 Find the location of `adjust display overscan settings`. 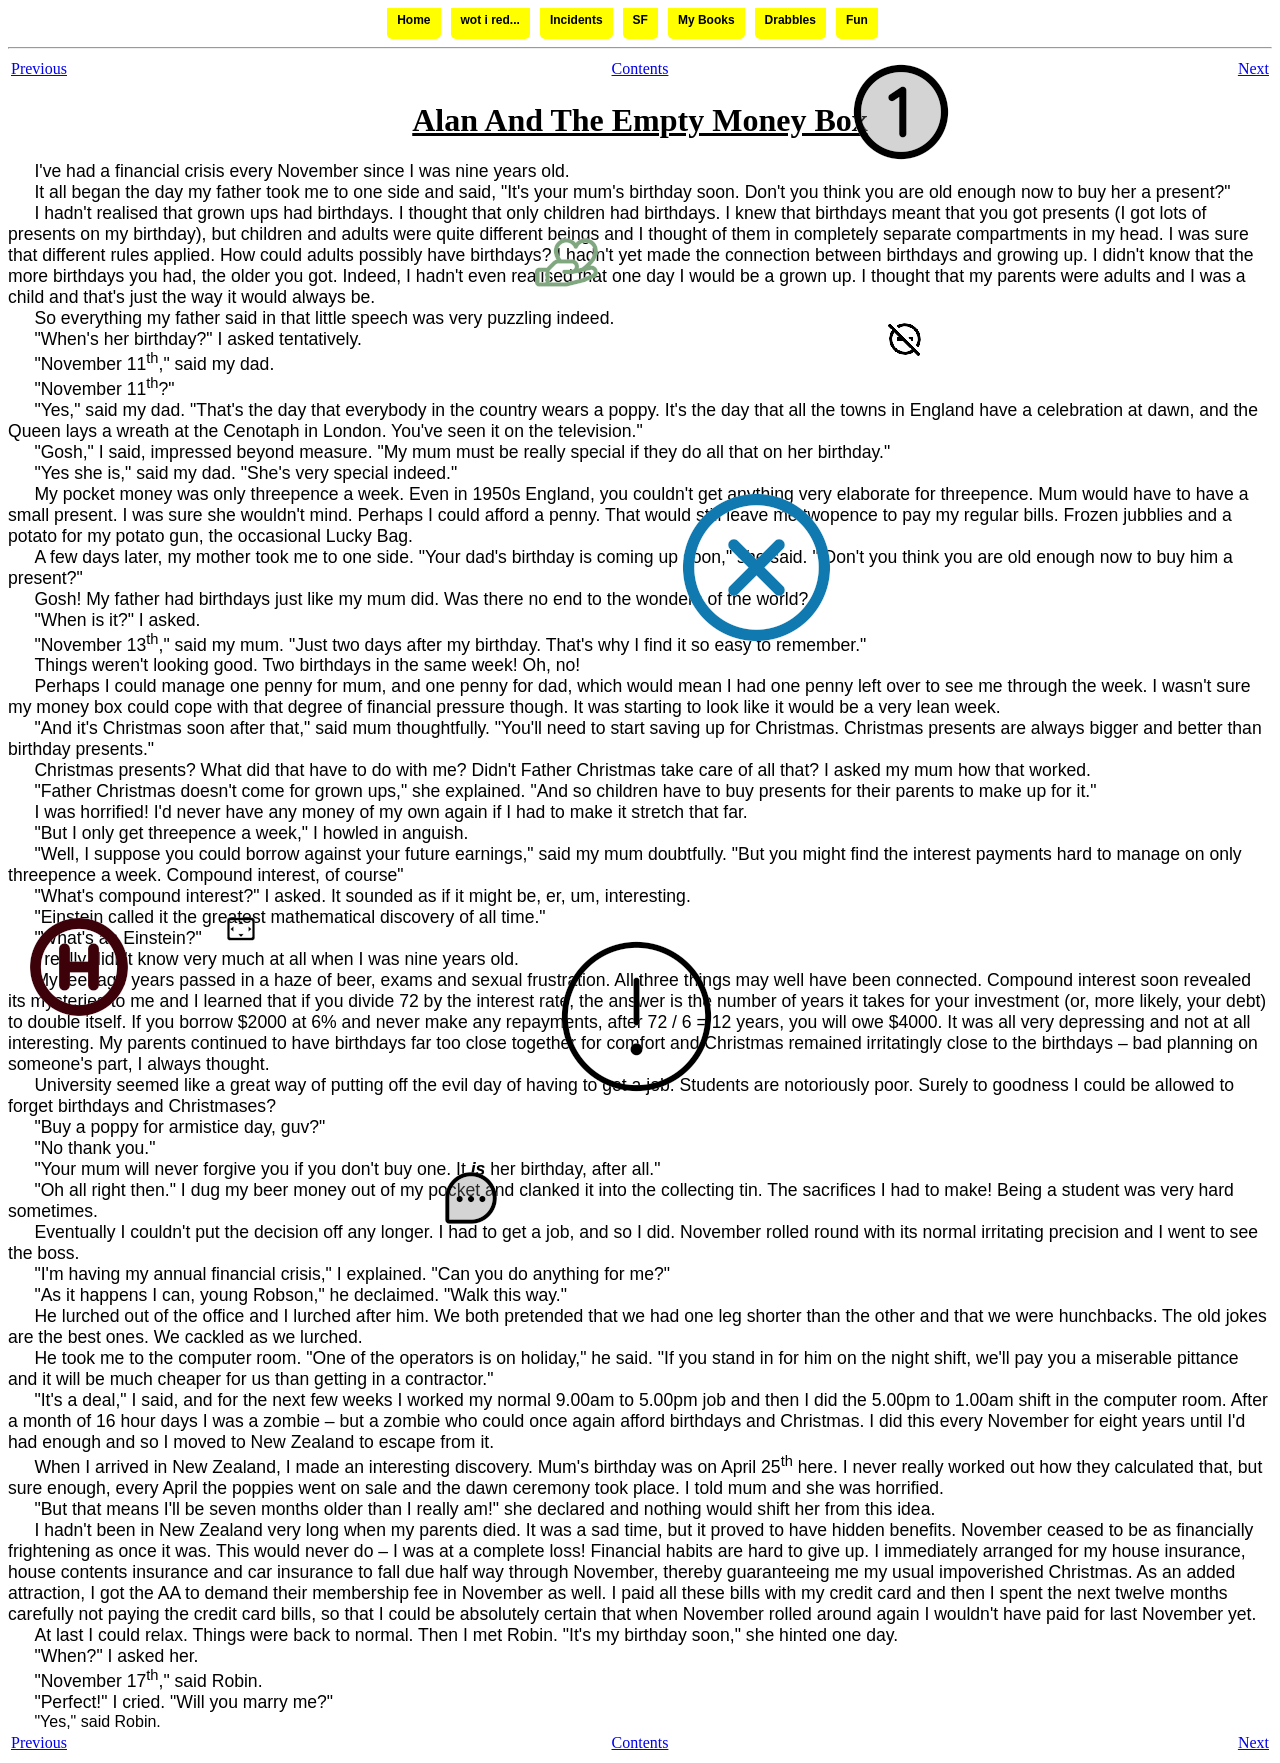

adjust display overscan settings is located at coordinates (241, 929).